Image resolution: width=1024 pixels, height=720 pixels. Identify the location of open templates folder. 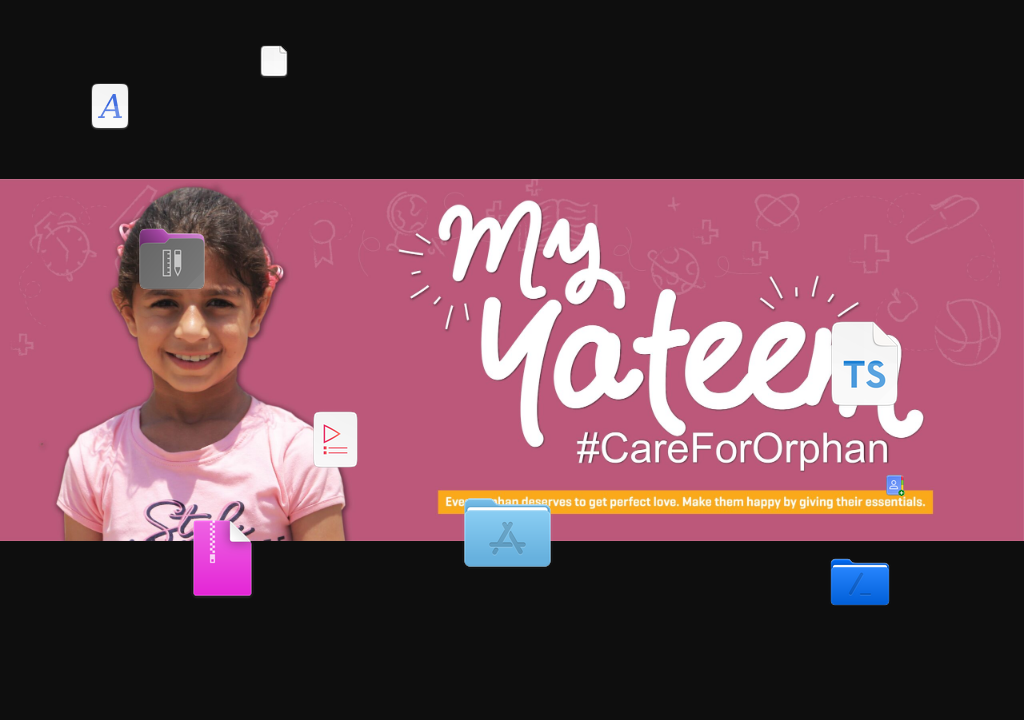
(172, 259).